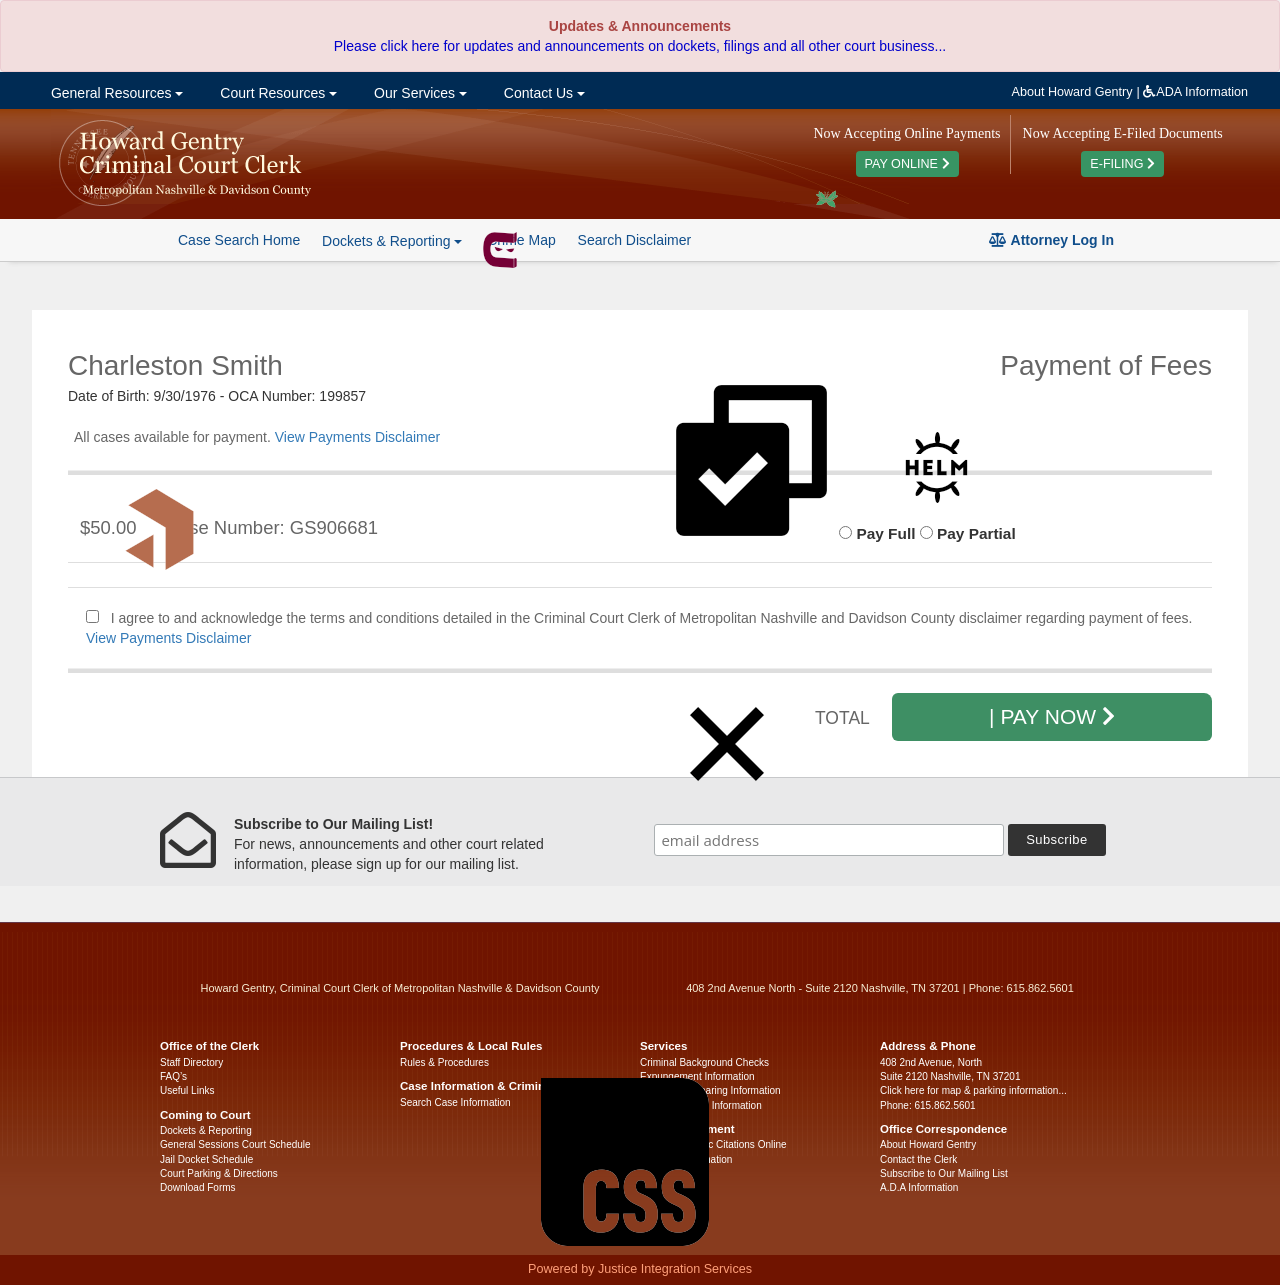 The height and width of the screenshot is (1285, 1280). I want to click on coding ninjas brand logo, so click(500, 250).